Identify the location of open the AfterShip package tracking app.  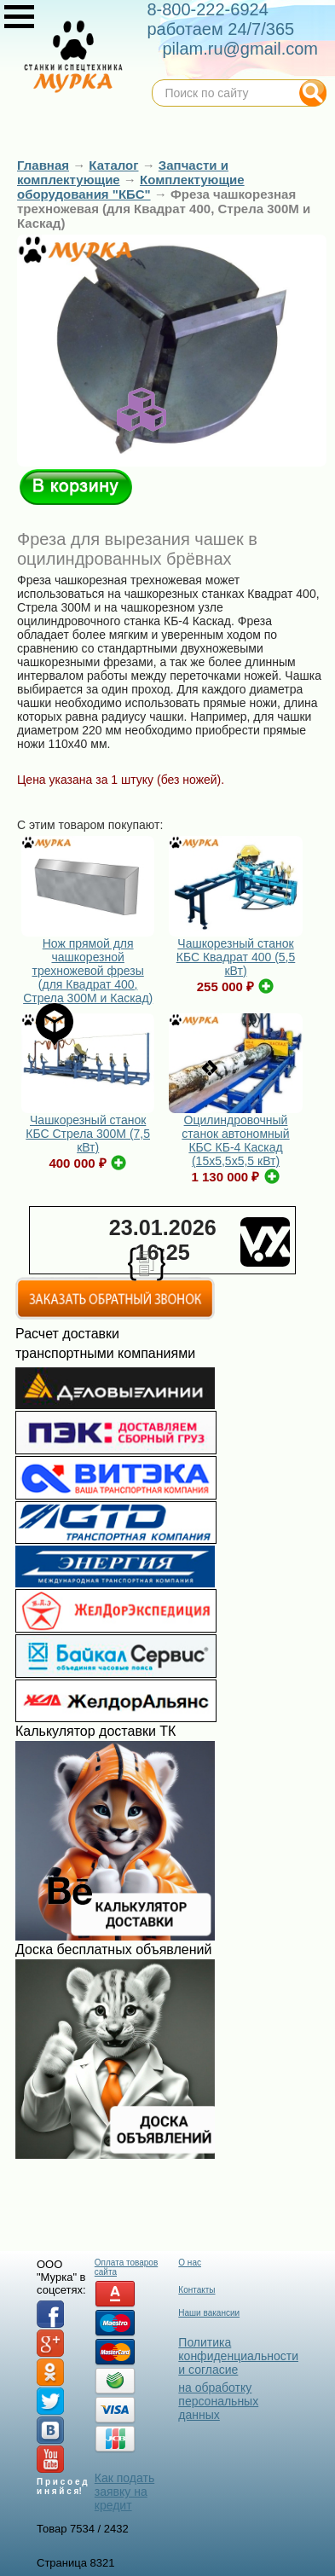
(55, 1024).